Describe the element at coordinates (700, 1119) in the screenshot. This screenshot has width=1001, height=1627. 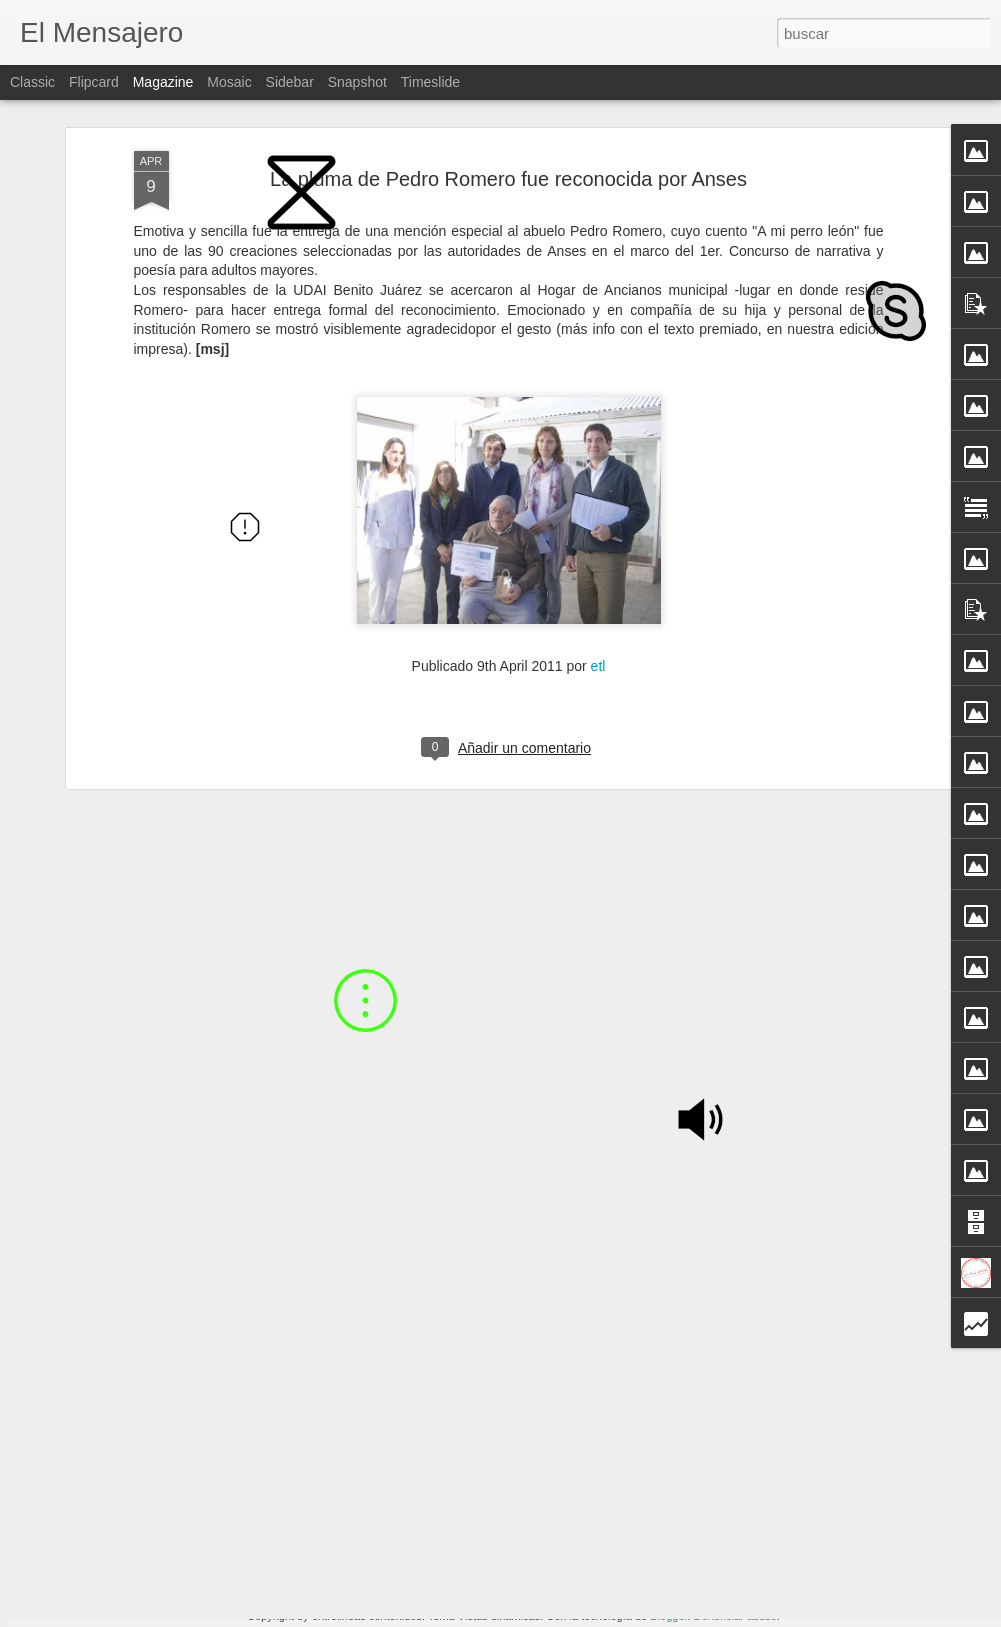
I see `adjust audio volume to medium level` at that location.